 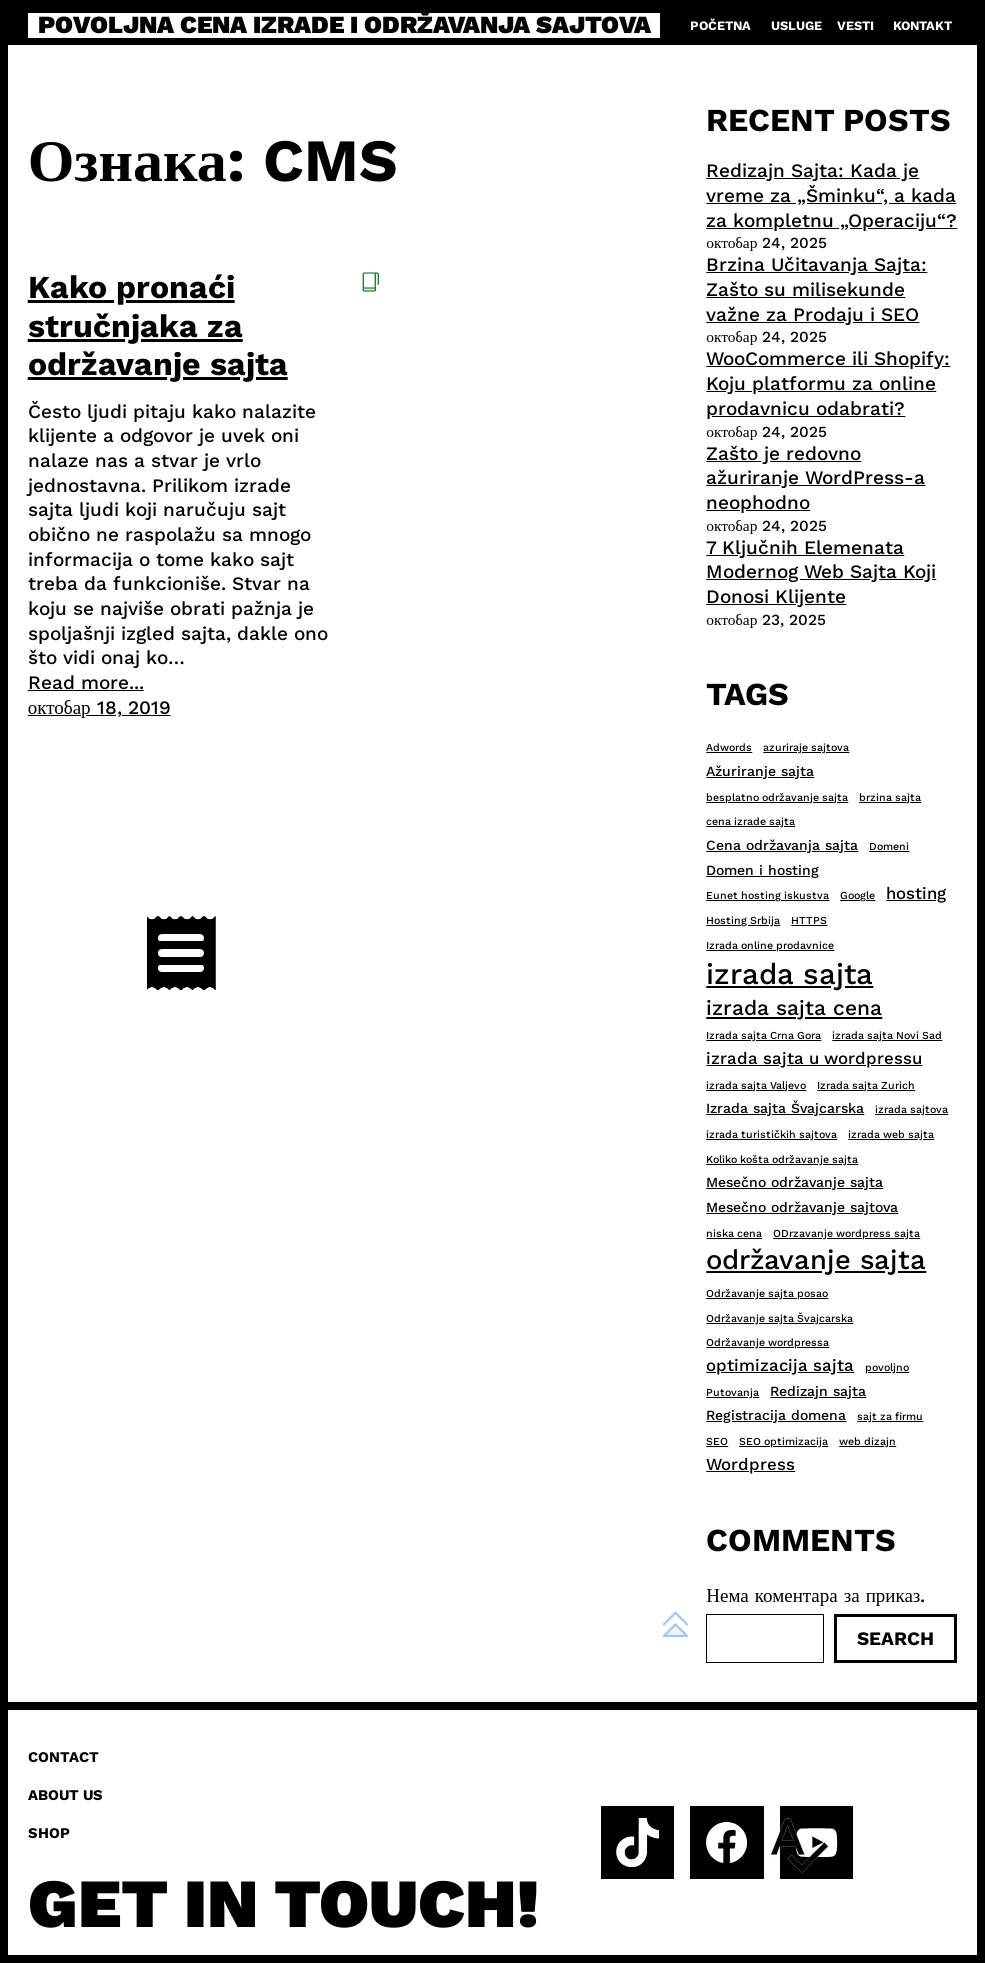 What do you see at coordinates (675, 1625) in the screenshot?
I see `collapse or minimize content` at bounding box center [675, 1625].